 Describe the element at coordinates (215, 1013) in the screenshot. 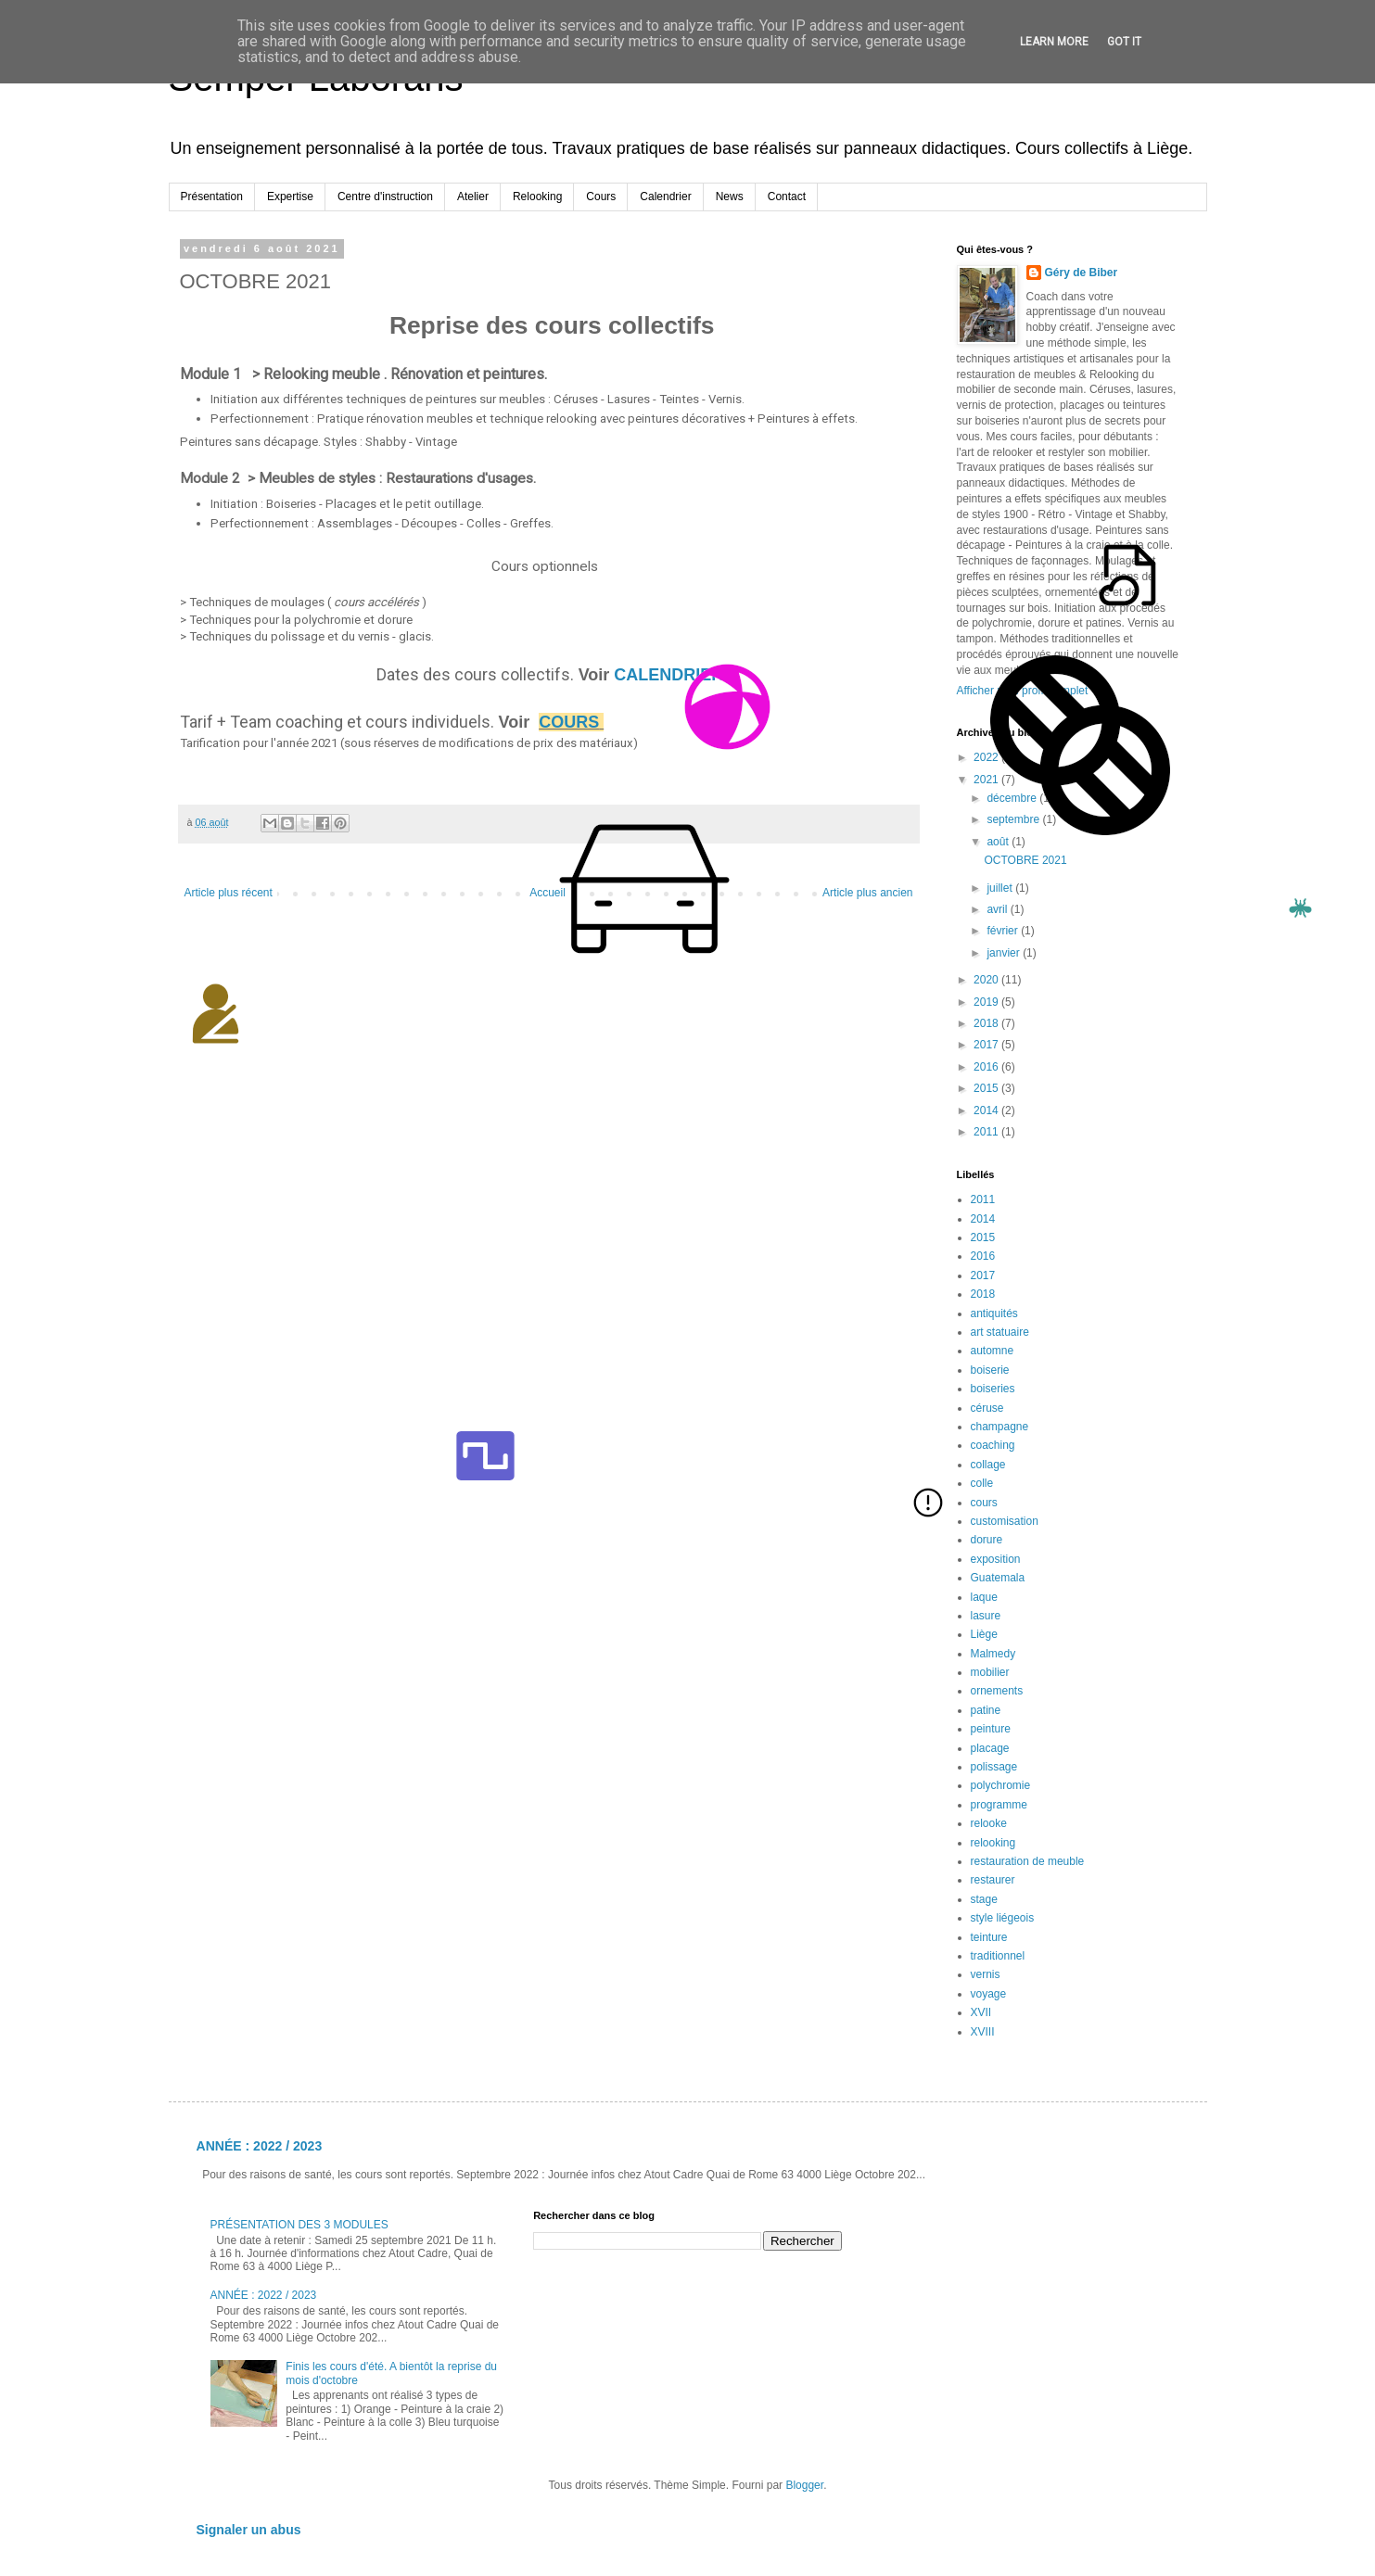

I see `indicates seatbelt status or safety reminder` at that location.